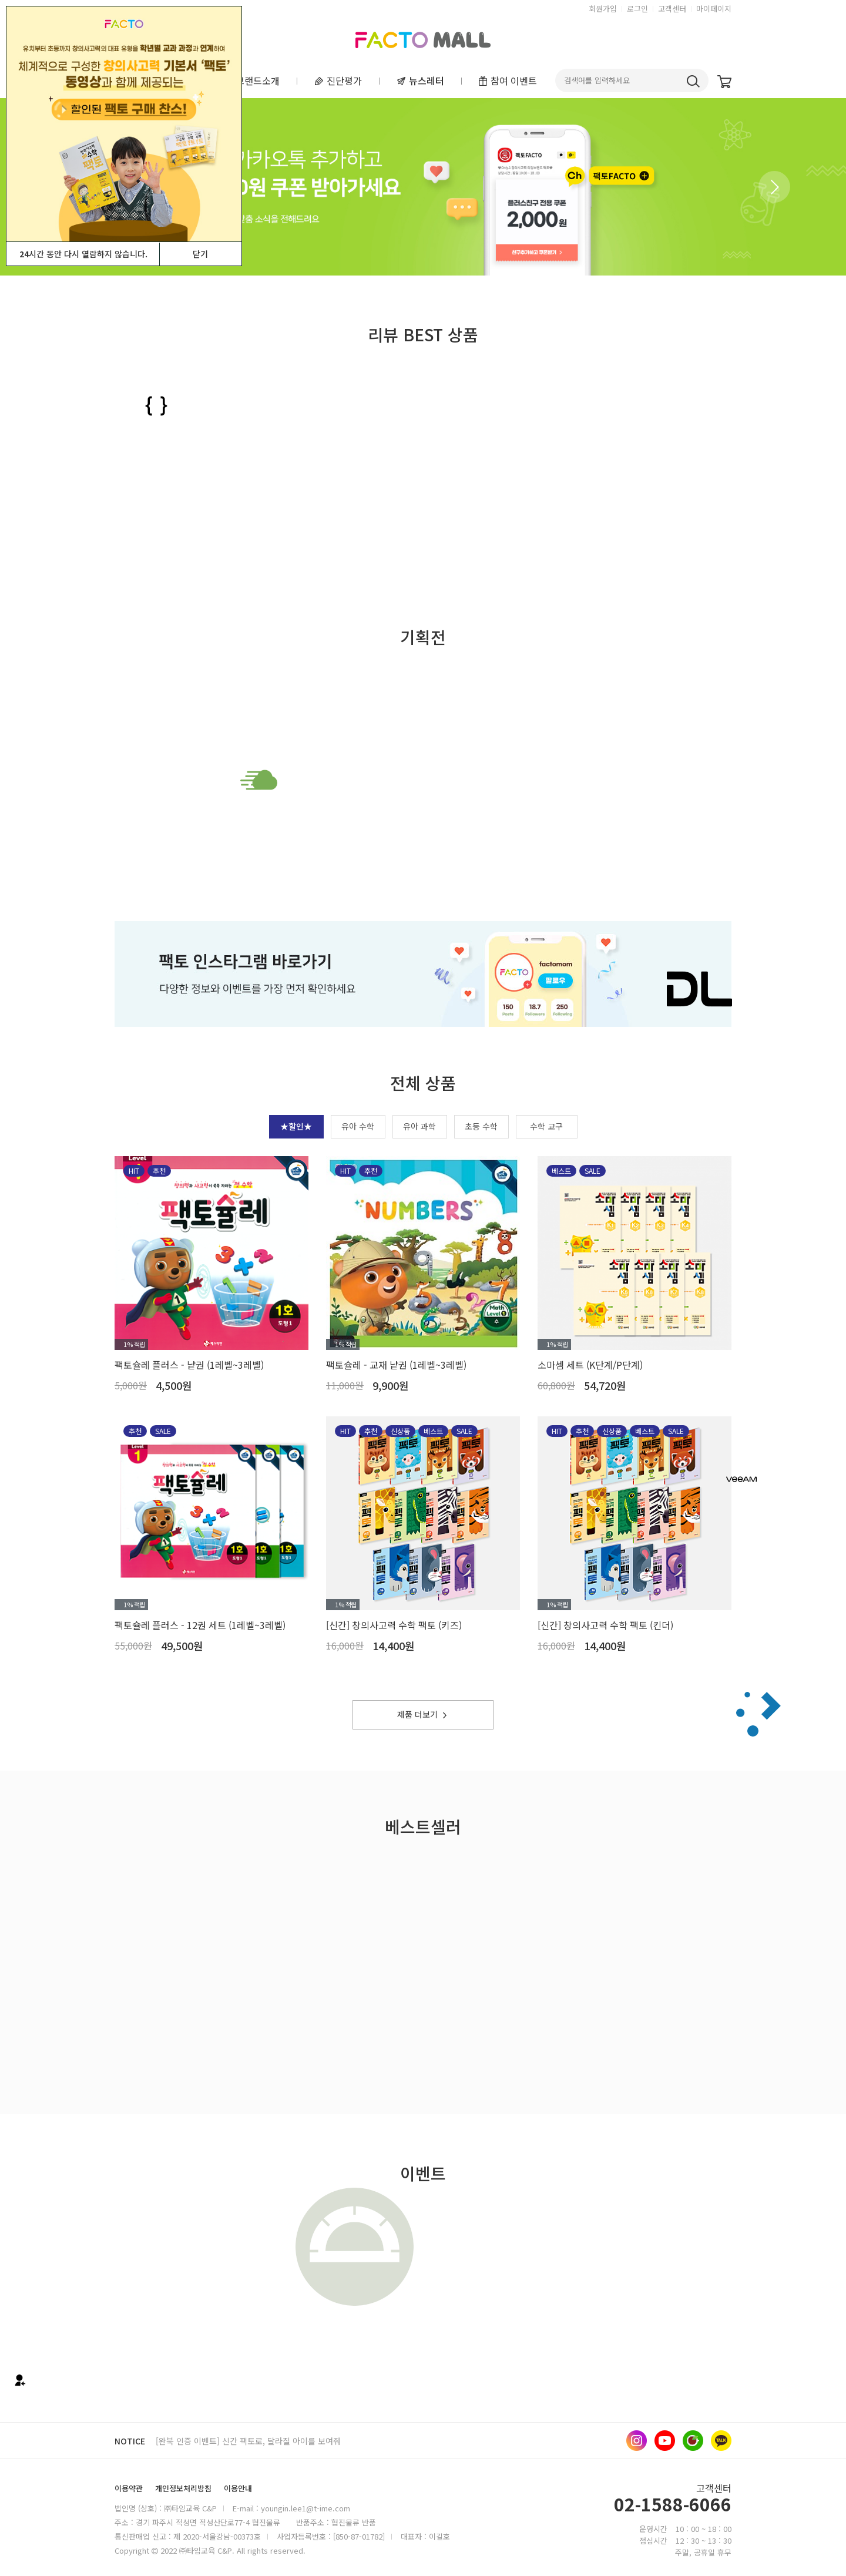  I want to click on cloudways hosting platform logo, so click(258, 780).